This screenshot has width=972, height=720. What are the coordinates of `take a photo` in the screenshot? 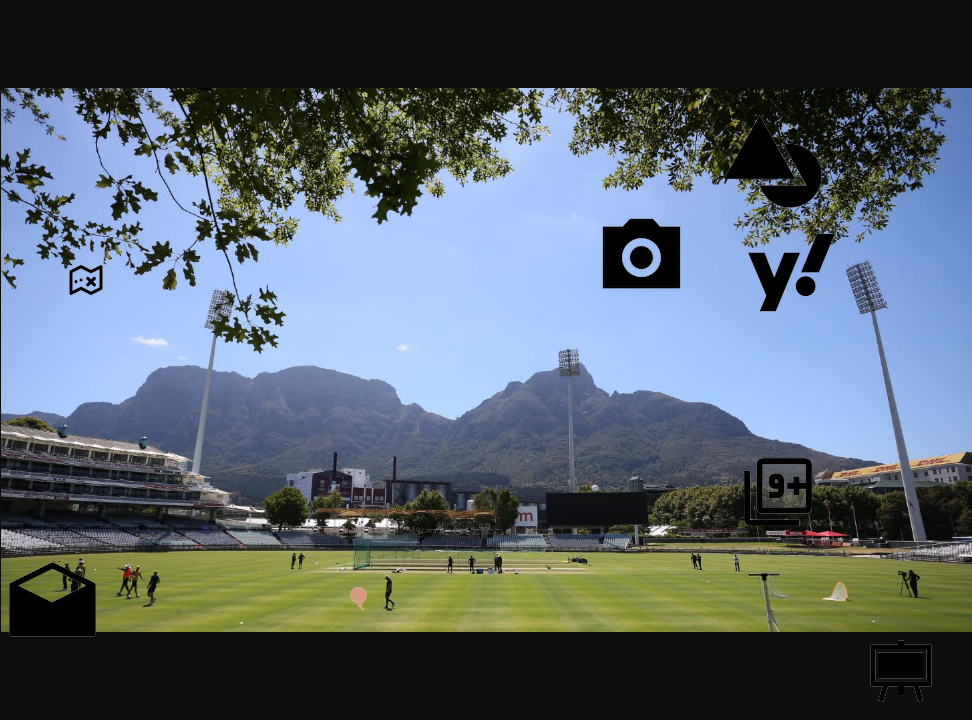 It's located at (641, 257).